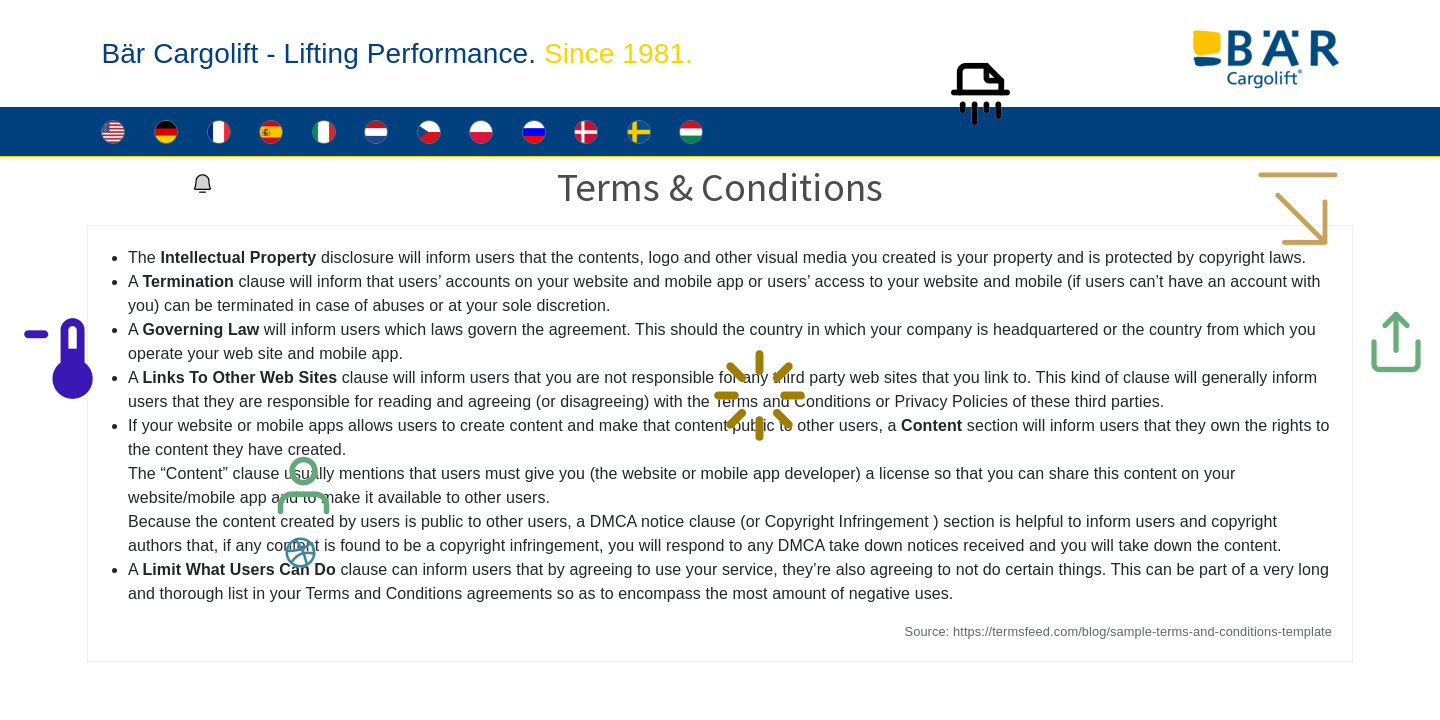 The height and width of the screenshot is (720, 1440). What do you see at coordinates (202, 183) in the screenshot?
I see `view notifications` at bounding box center [202, 183].